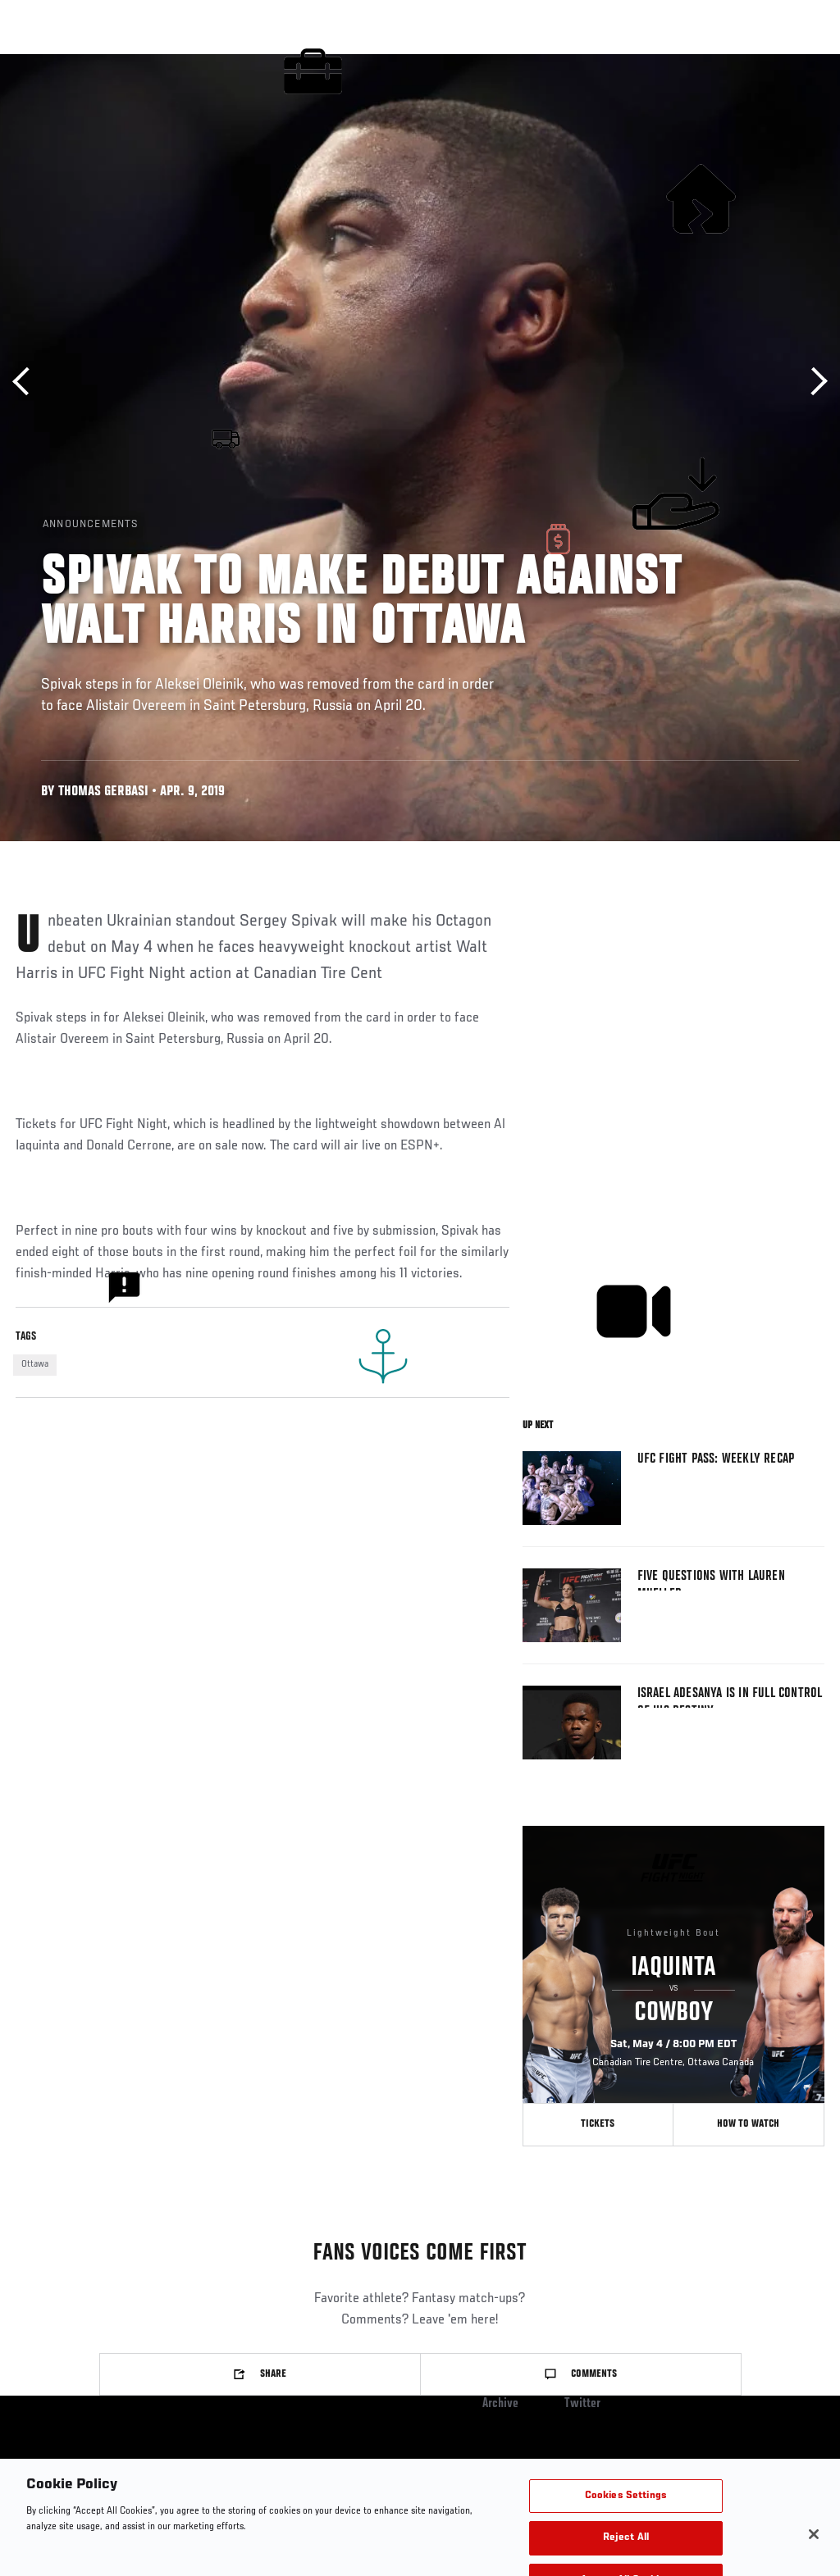 Image resolution: width=840 pixels, height=2576 pixels. What do you see at coordinates (383, 1355) in the screenshot?
I see `anchor link to a specific section on the page` at bounding box center [383, 1355].